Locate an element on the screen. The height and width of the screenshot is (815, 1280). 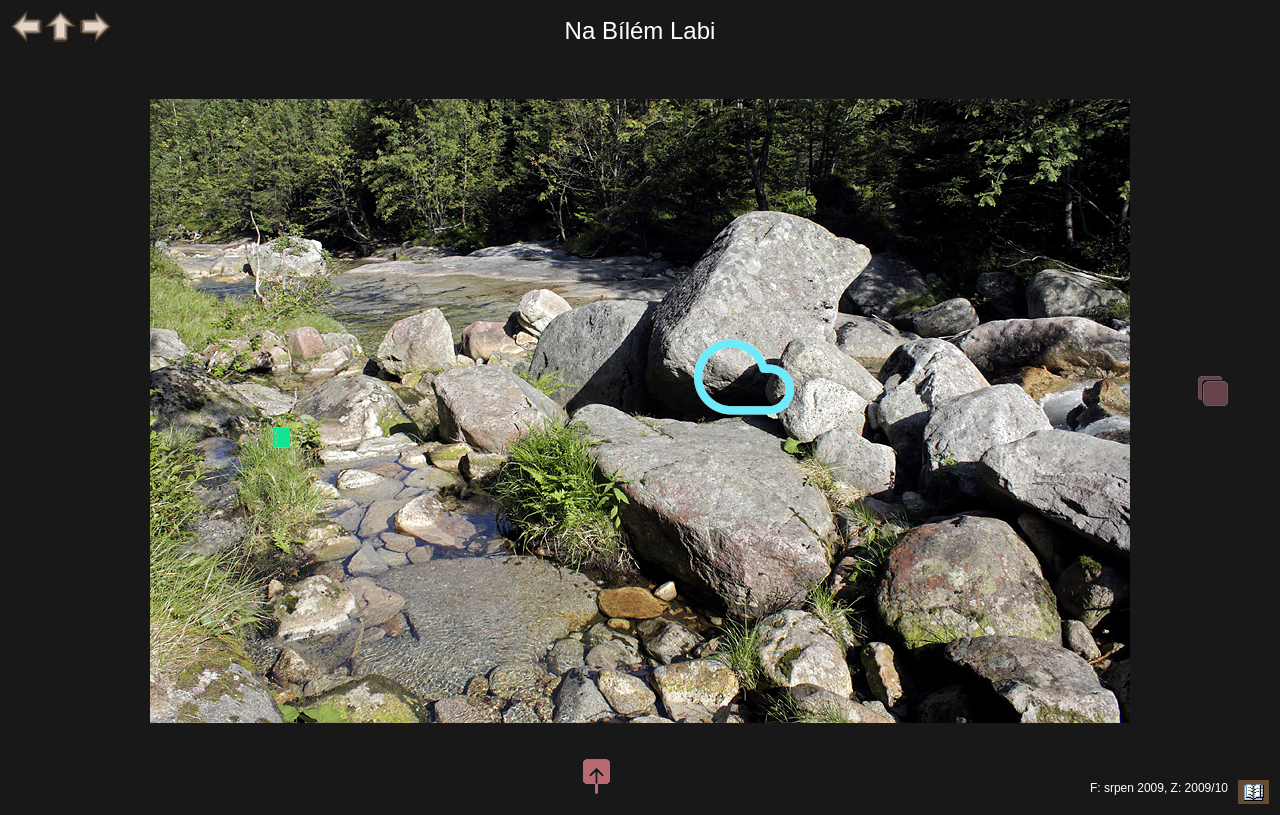
upload or push content to a server is located at coordinates (596, 776).